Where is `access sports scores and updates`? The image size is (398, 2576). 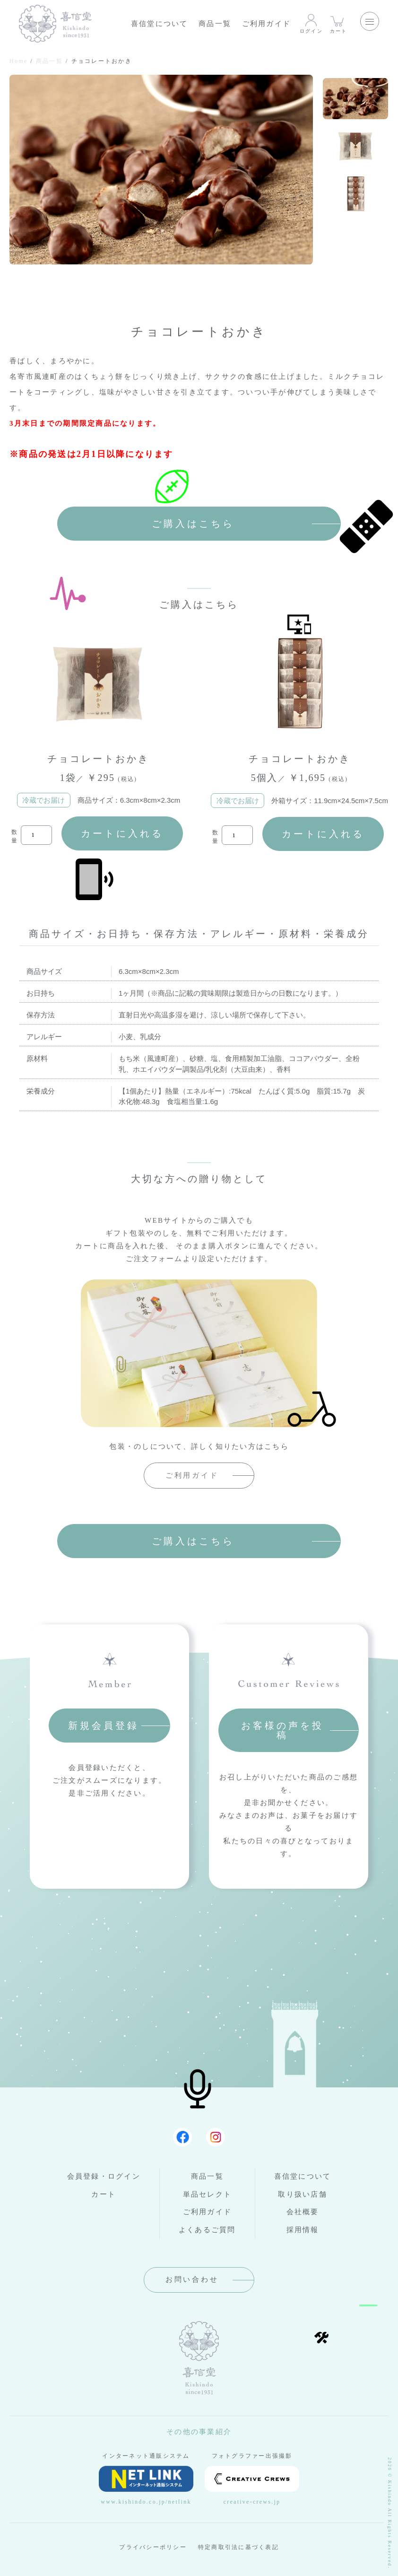 access sports scores and updates is located at coordinates (172, 486).